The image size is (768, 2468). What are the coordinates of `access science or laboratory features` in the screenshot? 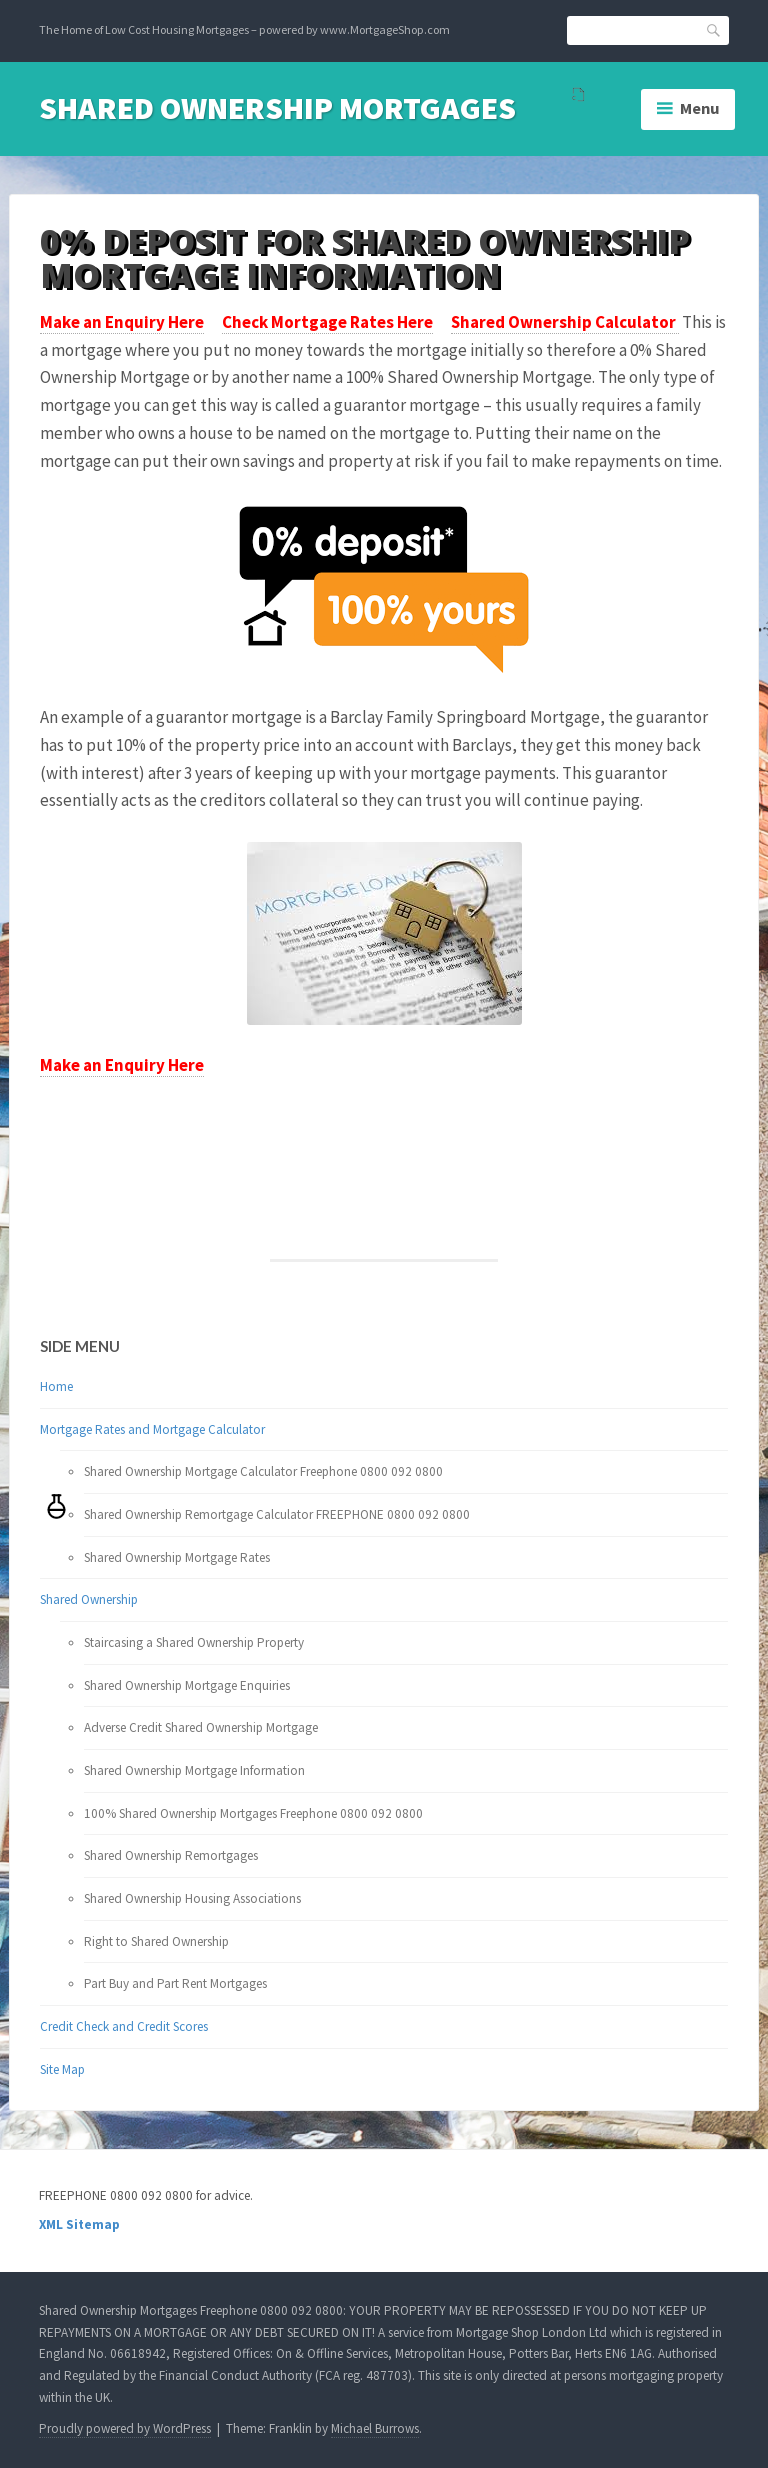 It's located at (56, 1506).